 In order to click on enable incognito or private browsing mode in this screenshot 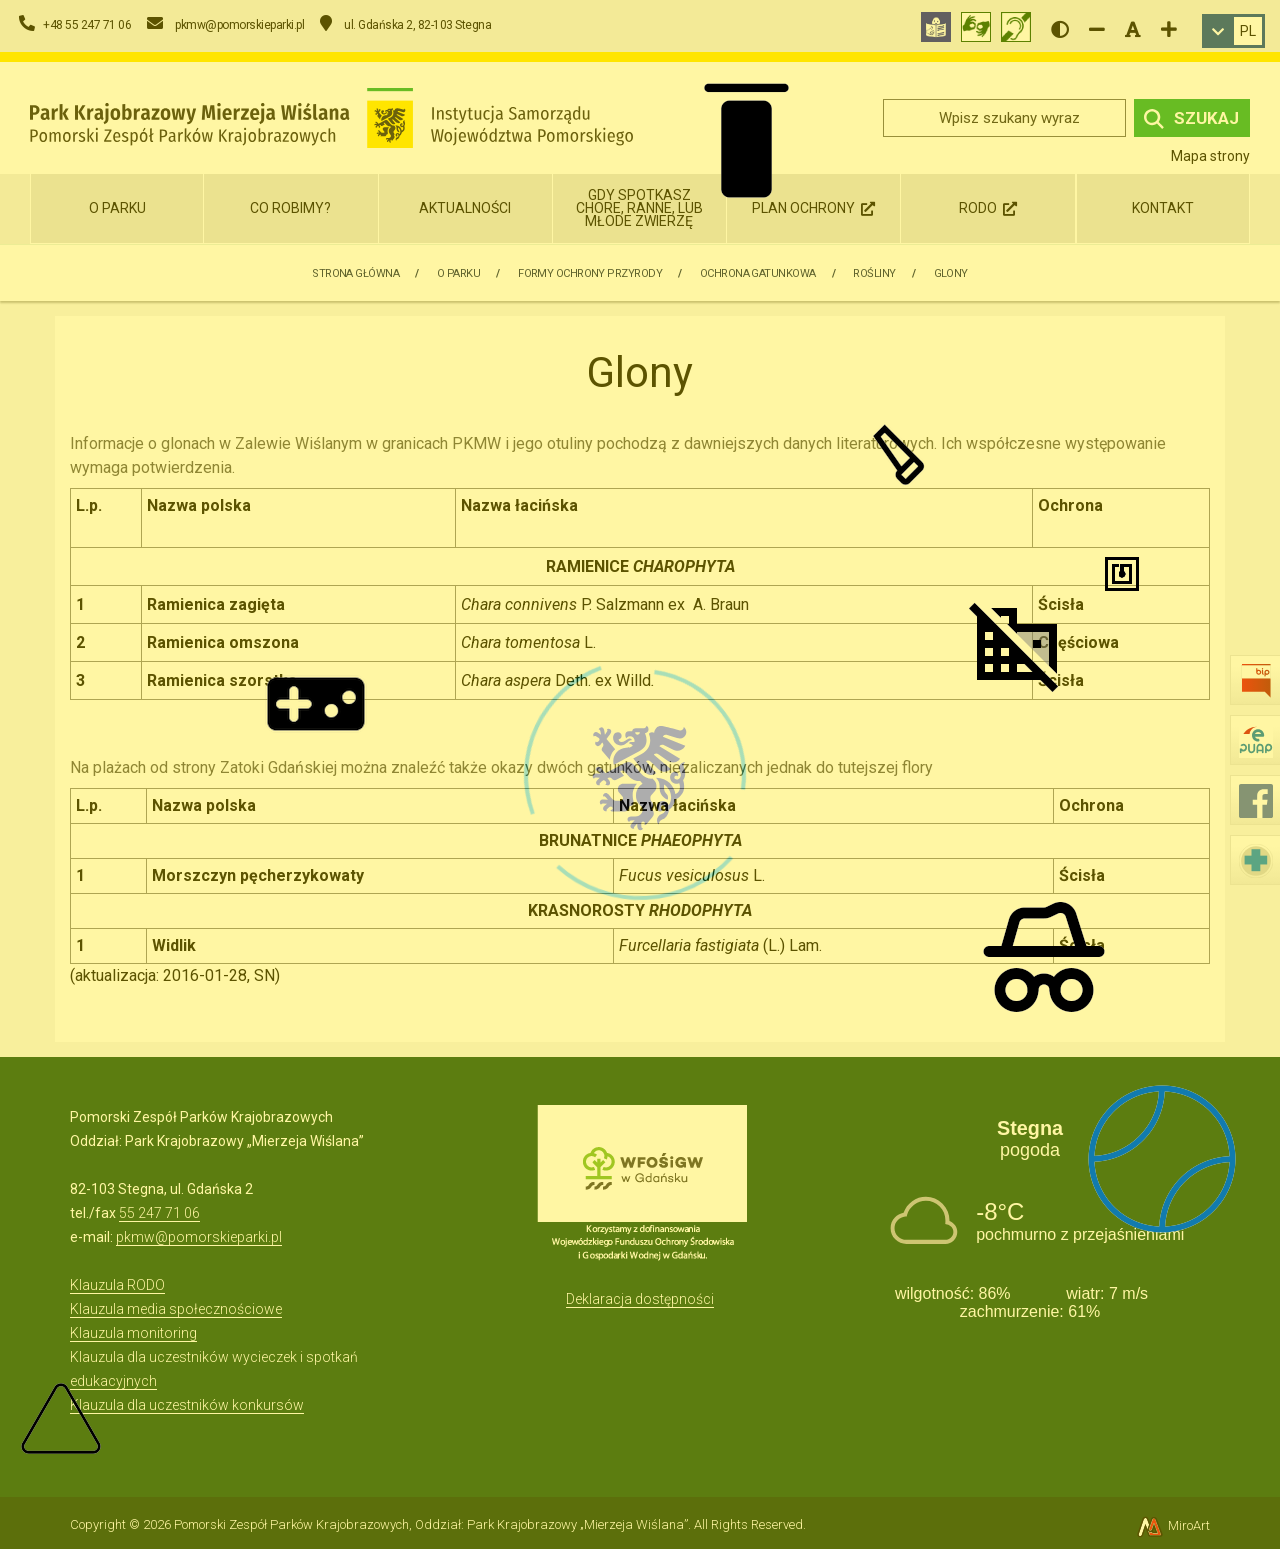, I will do `click(1044, 957)`.